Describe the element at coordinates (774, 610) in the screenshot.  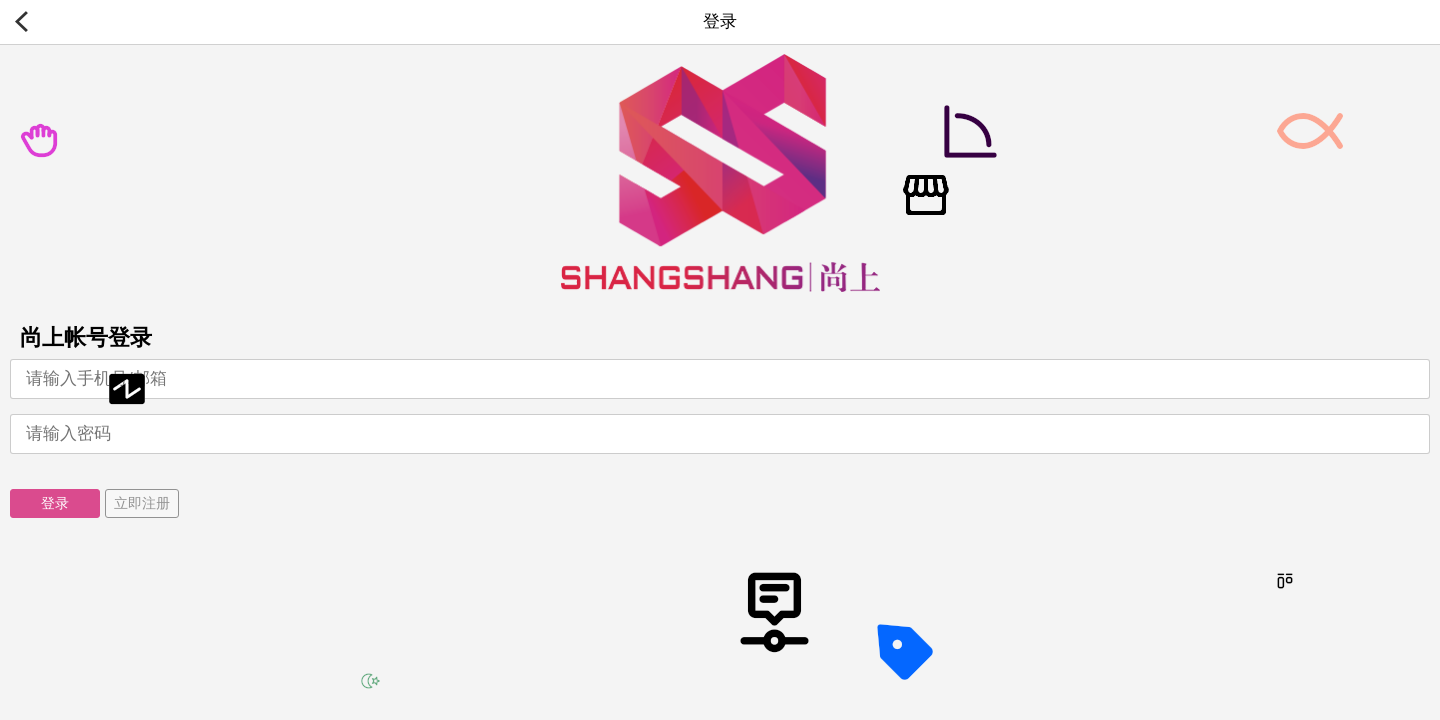
I see `view event details on timeline` at that location.